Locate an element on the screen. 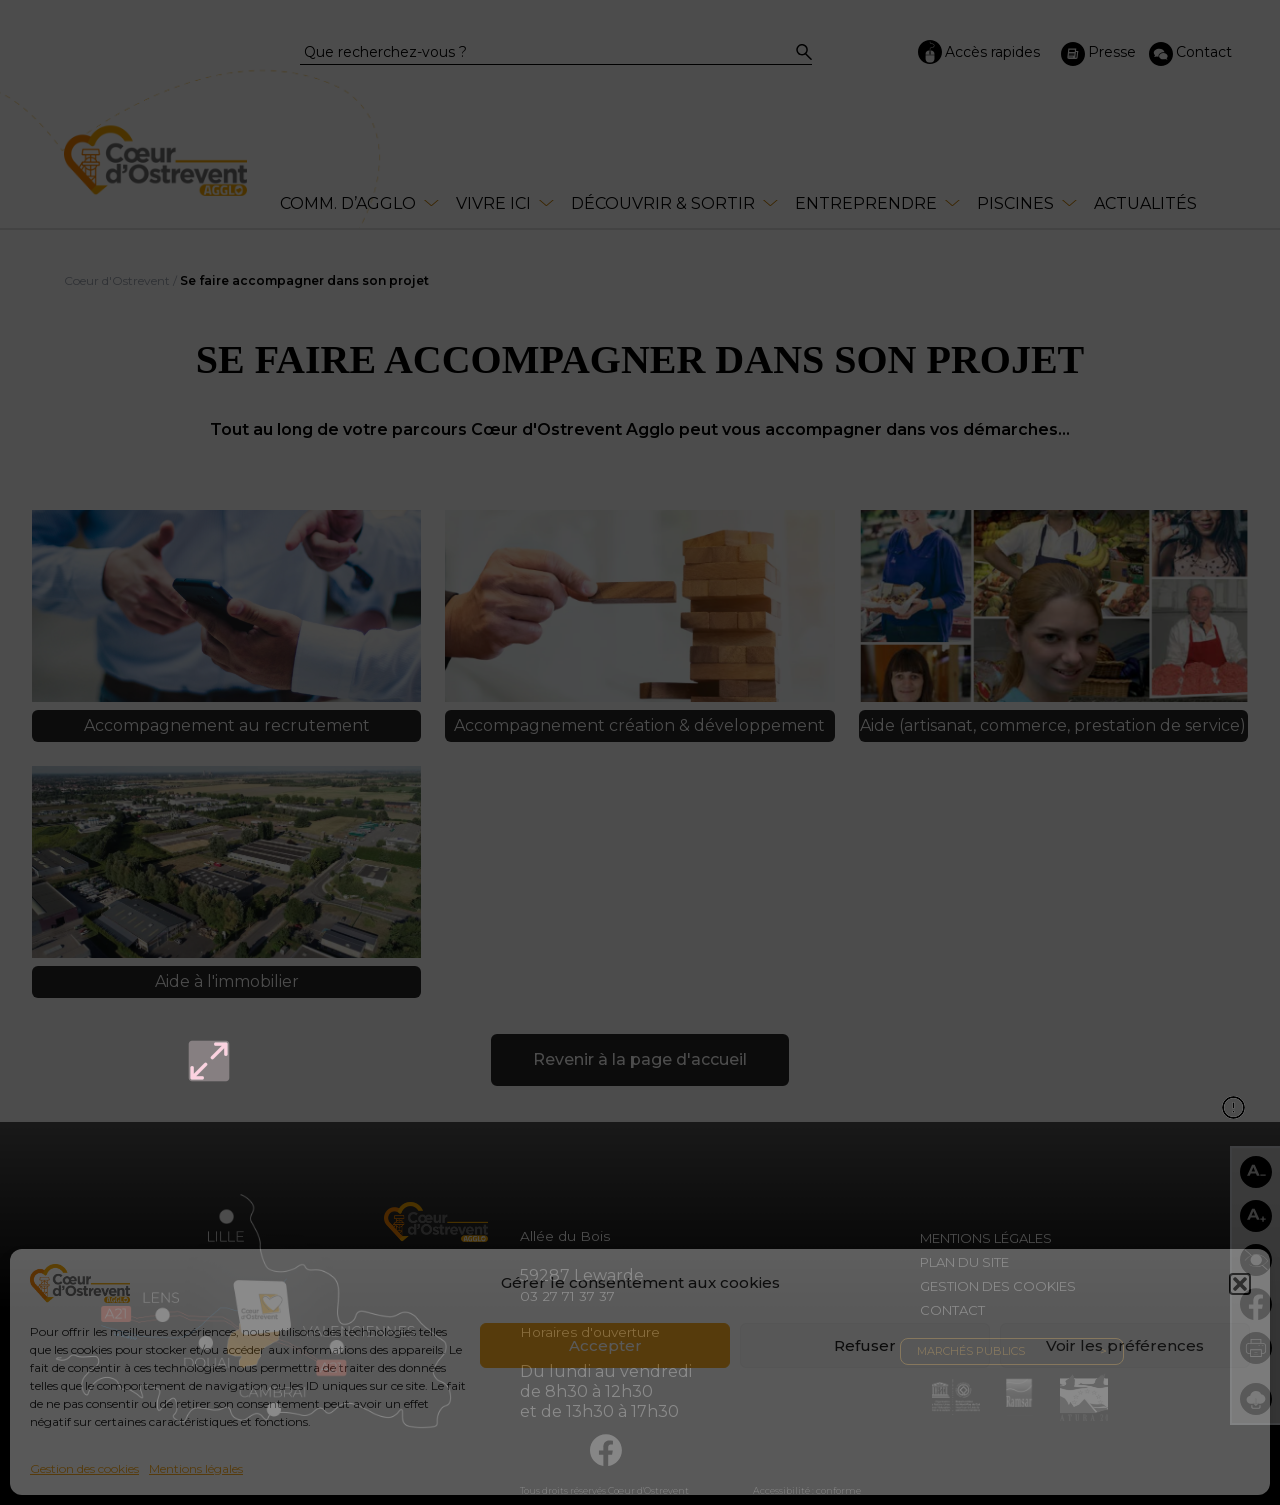 The height and width of the screenshot is (1505, 1280). expand to full screen is located at coordinates (209, 1061).